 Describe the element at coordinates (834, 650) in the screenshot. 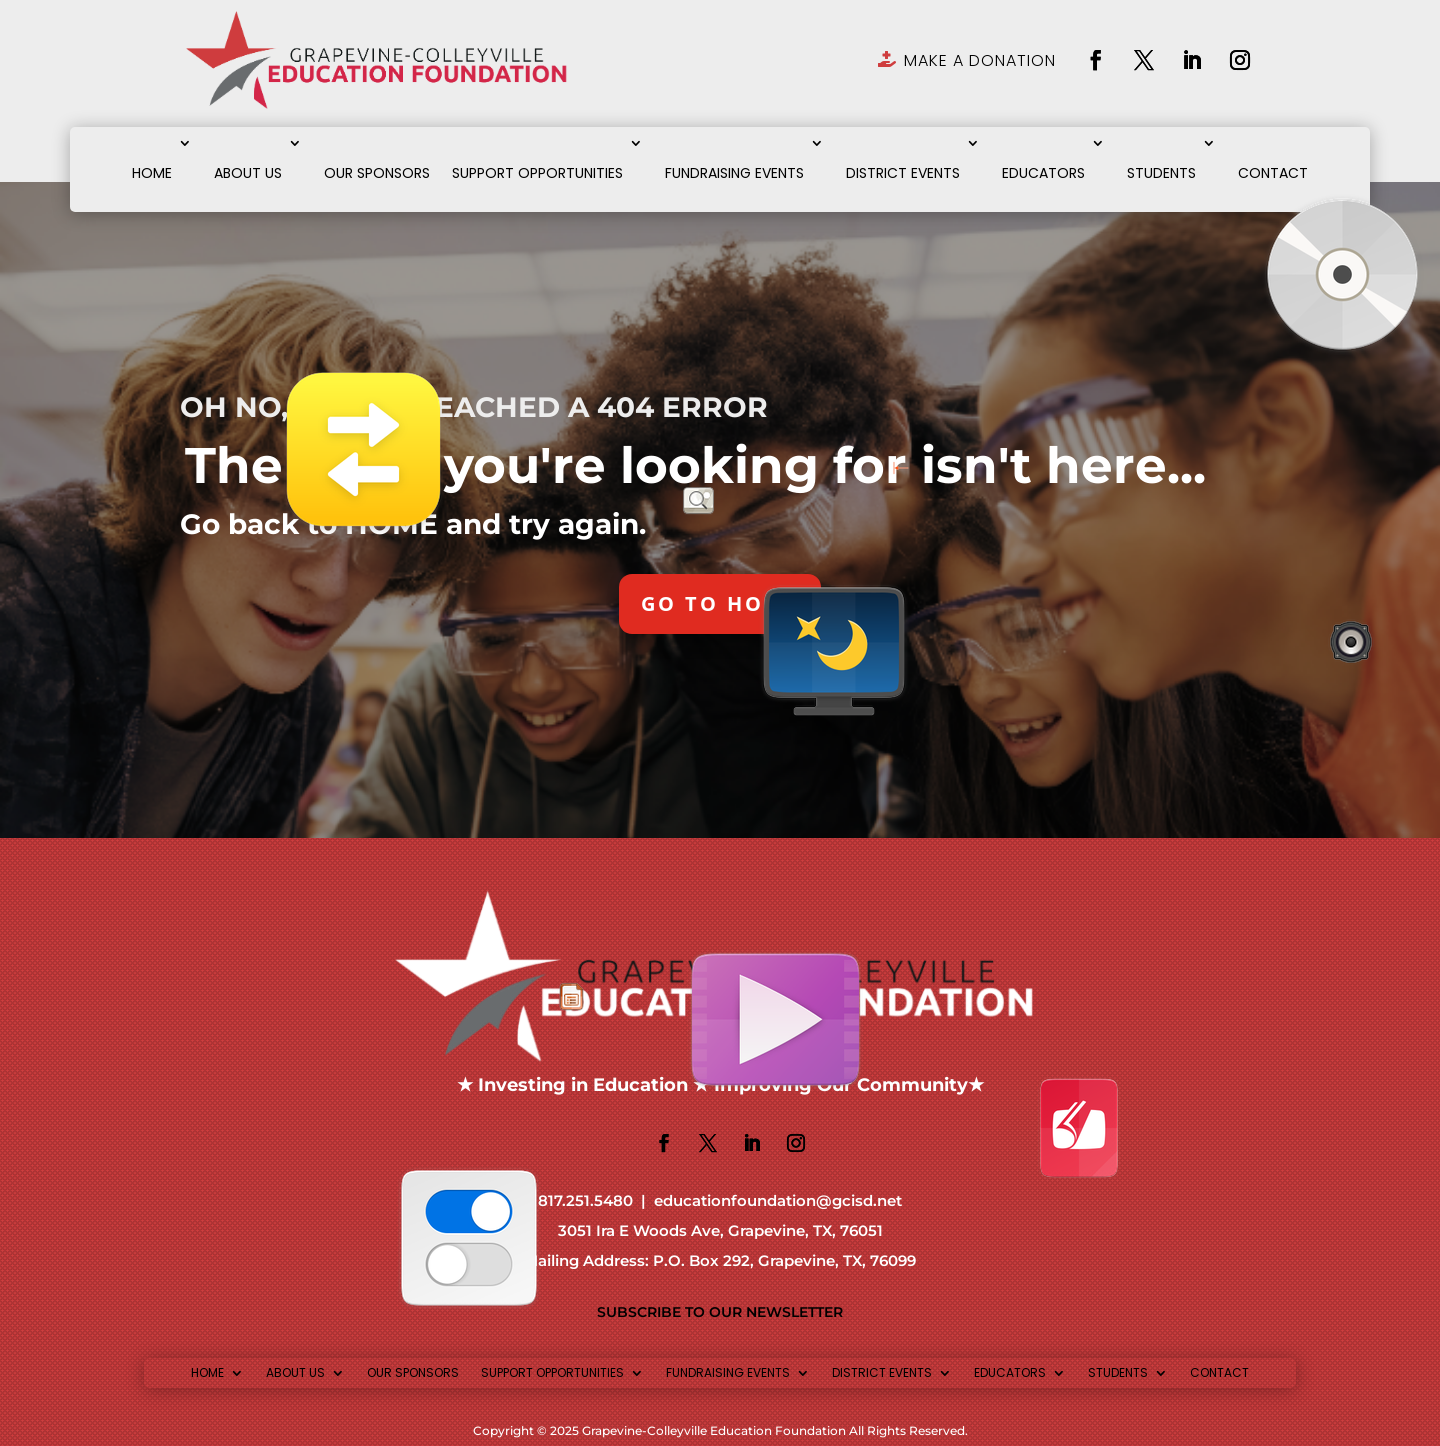

I see `open screensaver settings` at that location.